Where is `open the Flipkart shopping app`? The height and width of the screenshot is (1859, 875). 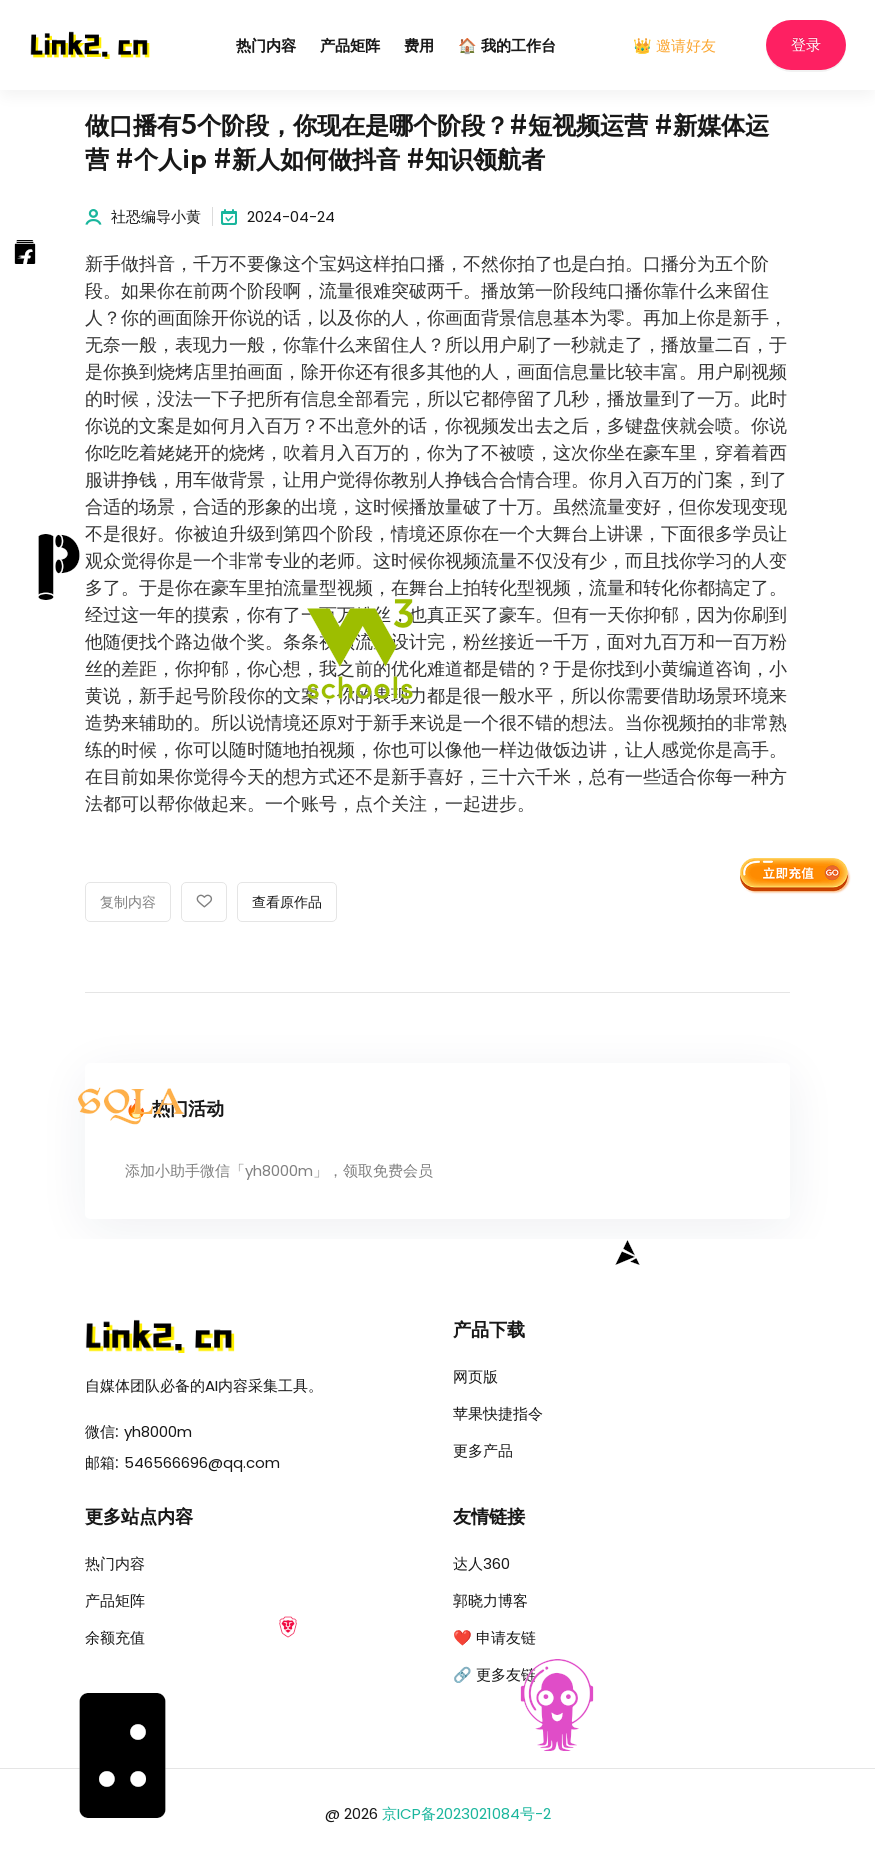 open the Flipkart shopping app is located at coordinates (25, 252).